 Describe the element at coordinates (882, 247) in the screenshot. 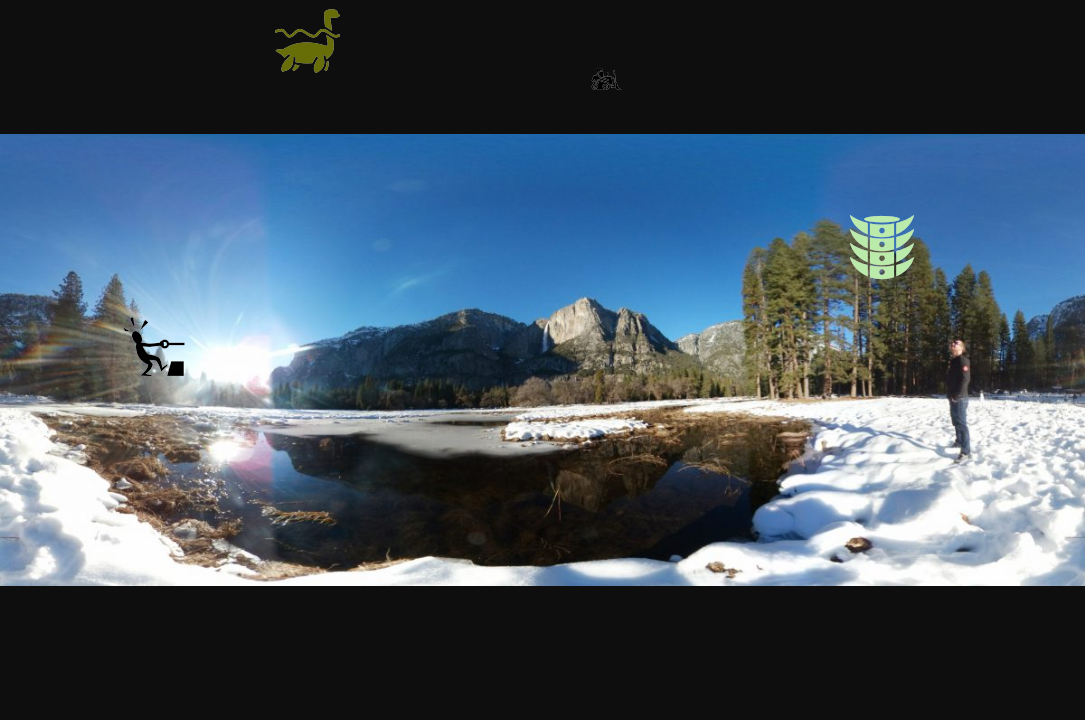

I see `server or database storage indicator` at that location.